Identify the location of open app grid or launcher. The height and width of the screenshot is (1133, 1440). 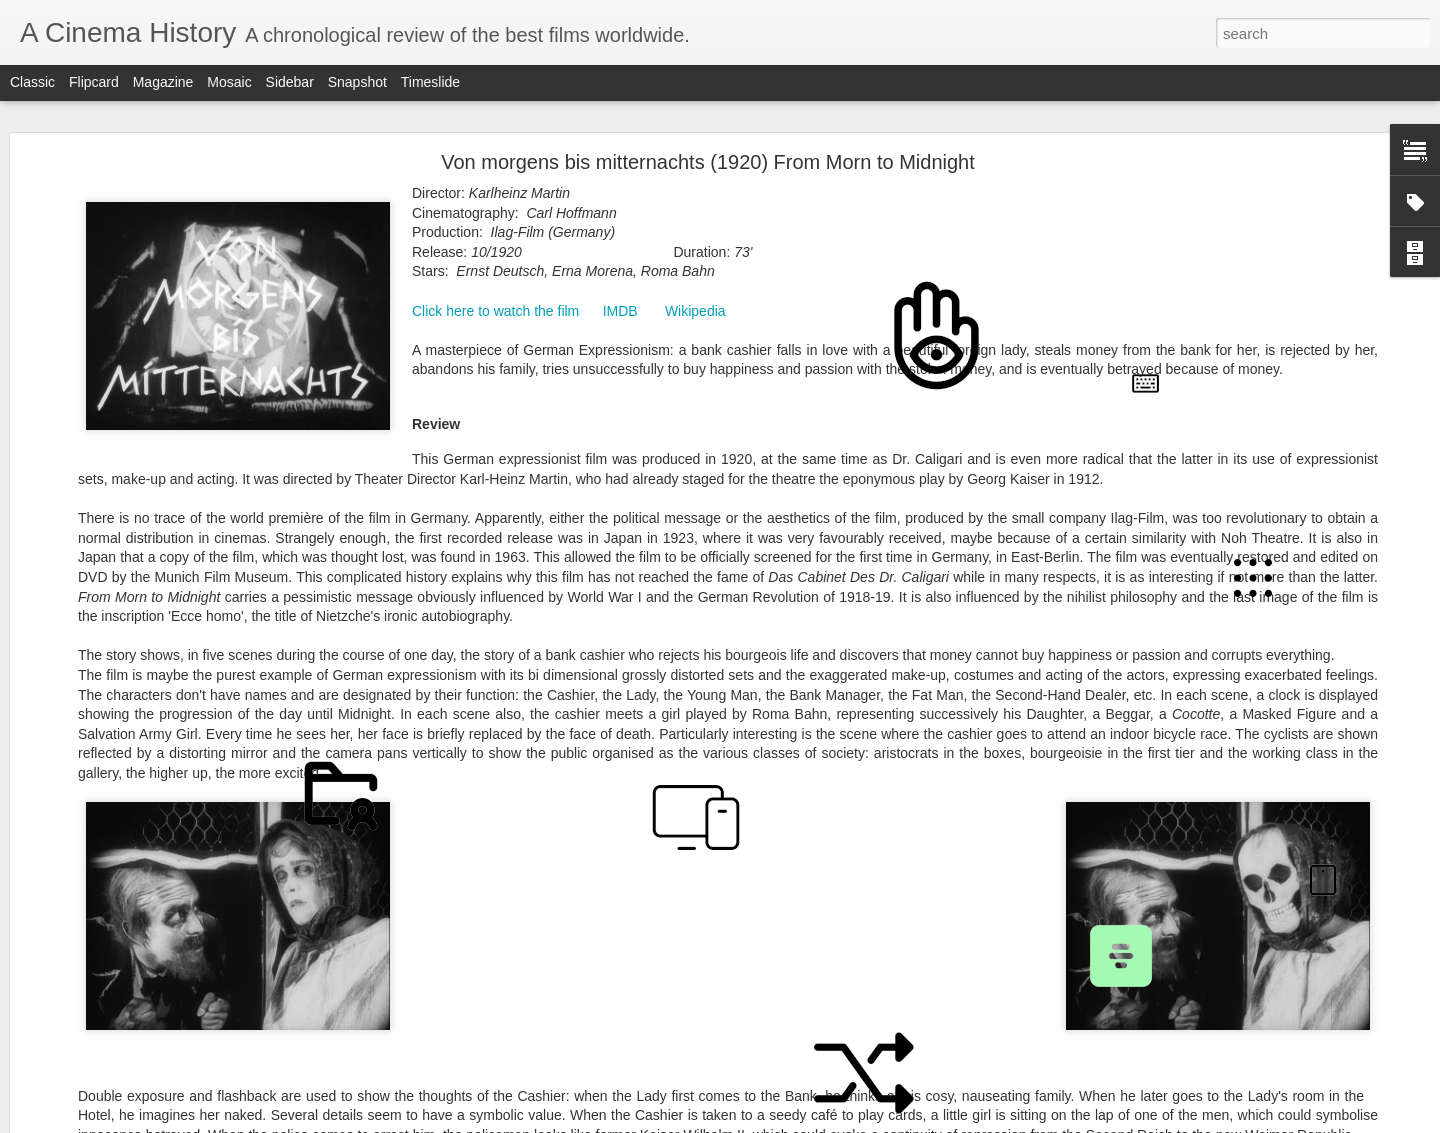
(1253, 578).